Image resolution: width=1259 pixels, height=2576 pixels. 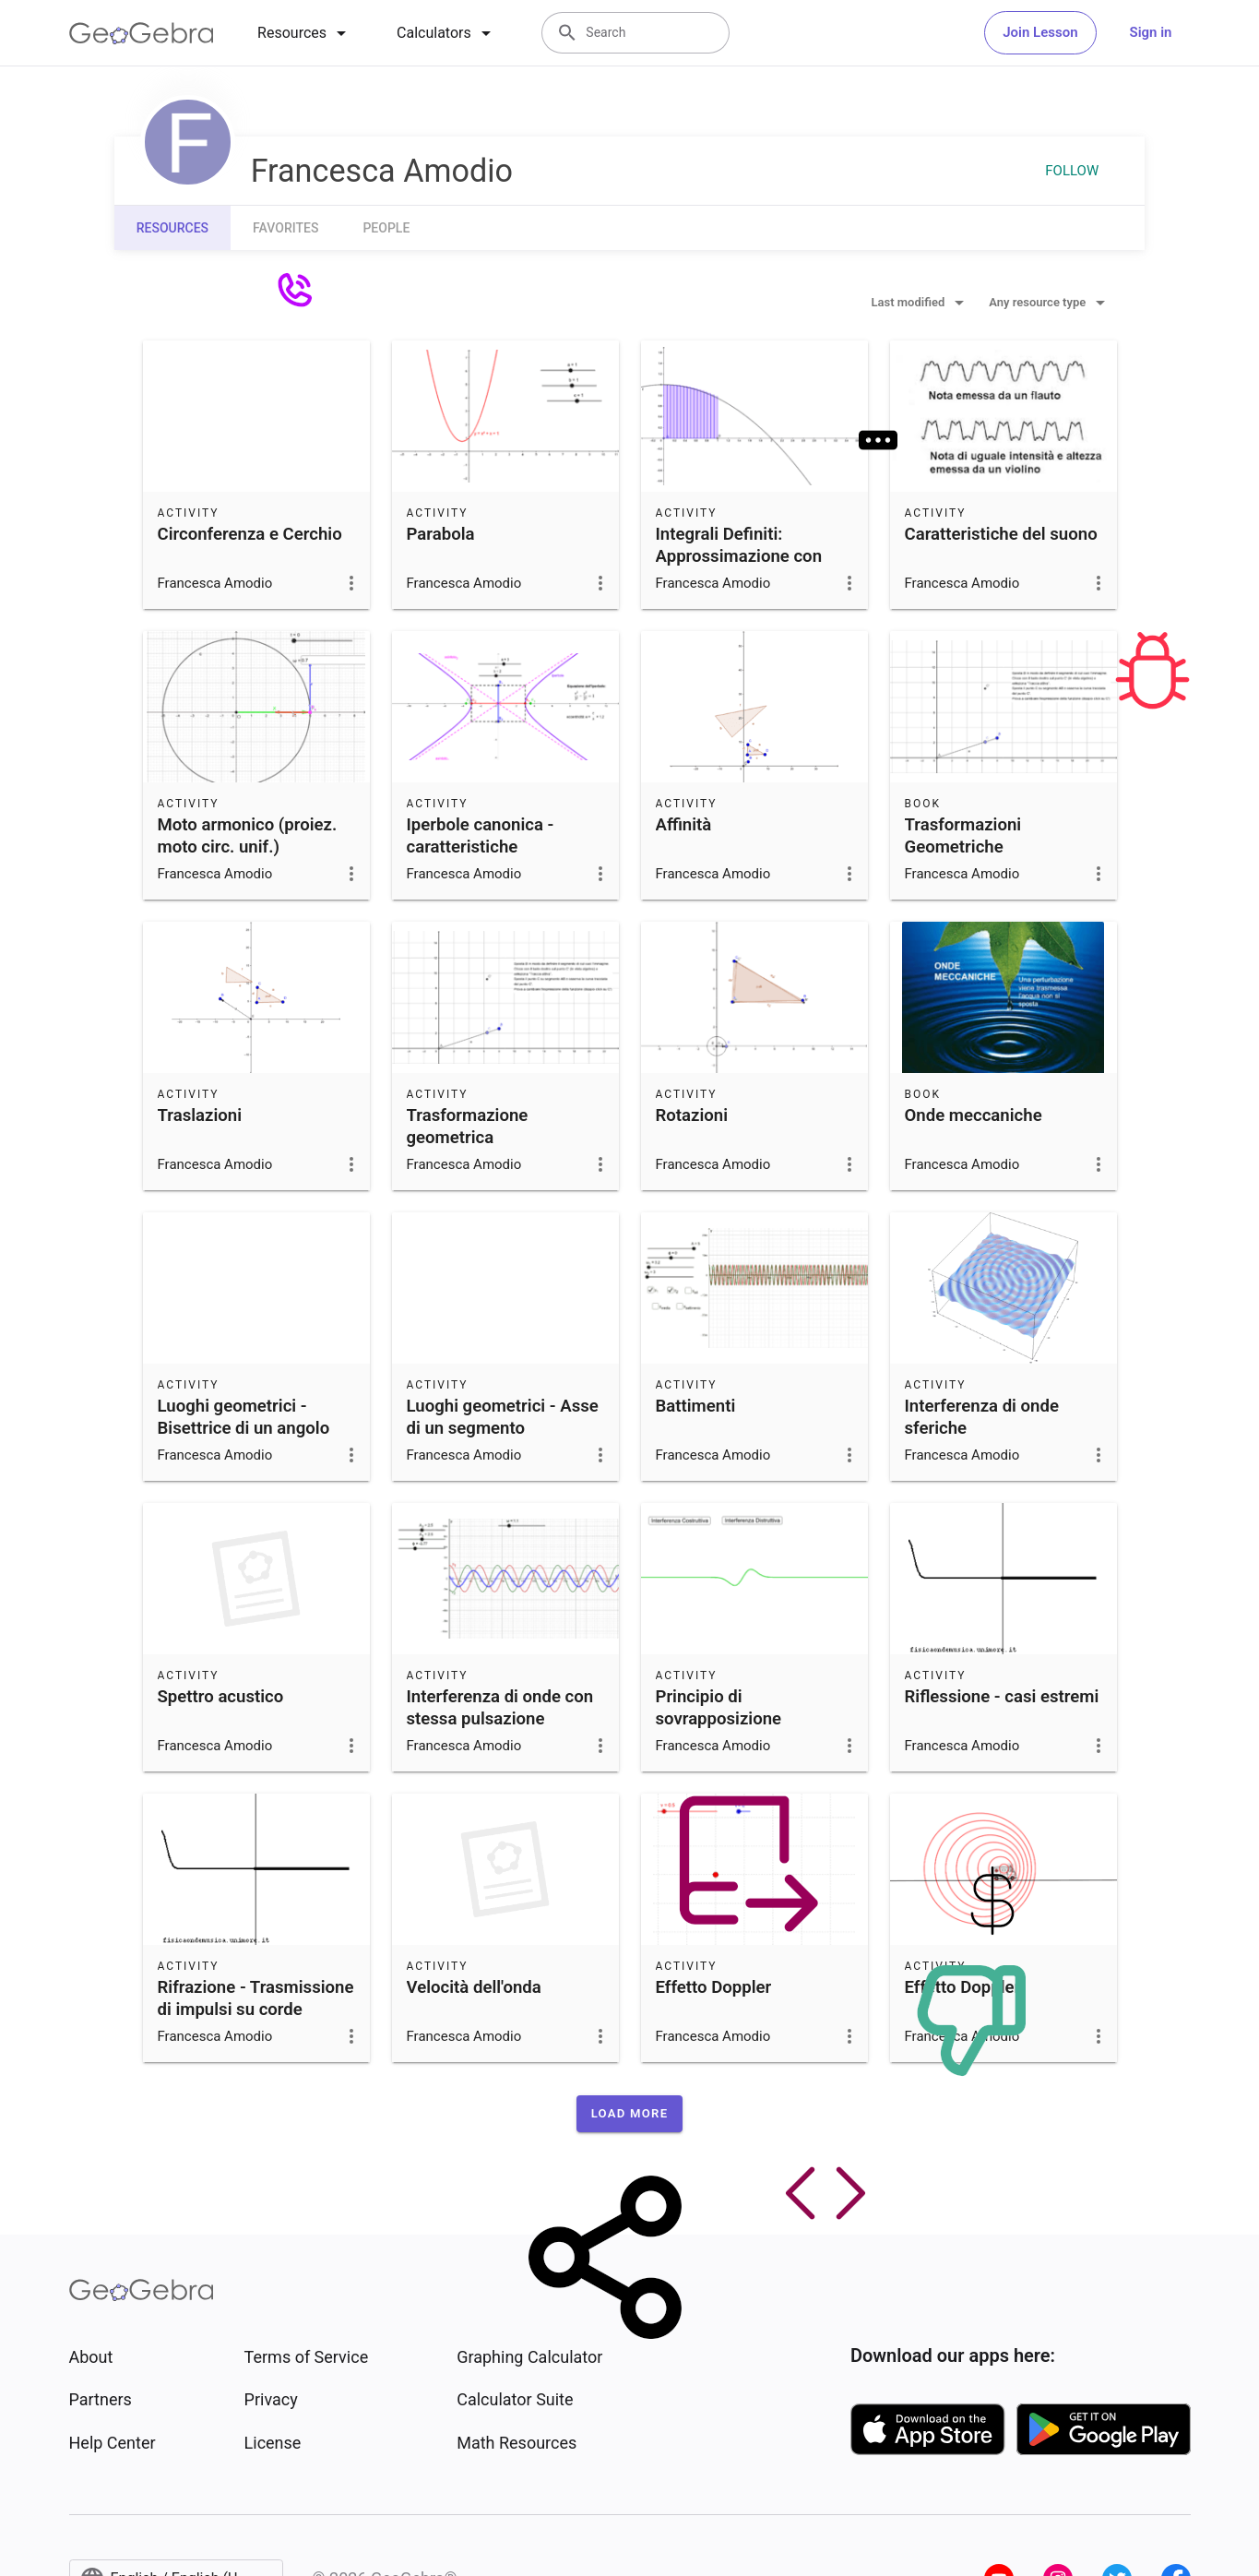 I want to click on access more options or actions, so click(x=878, y=440).